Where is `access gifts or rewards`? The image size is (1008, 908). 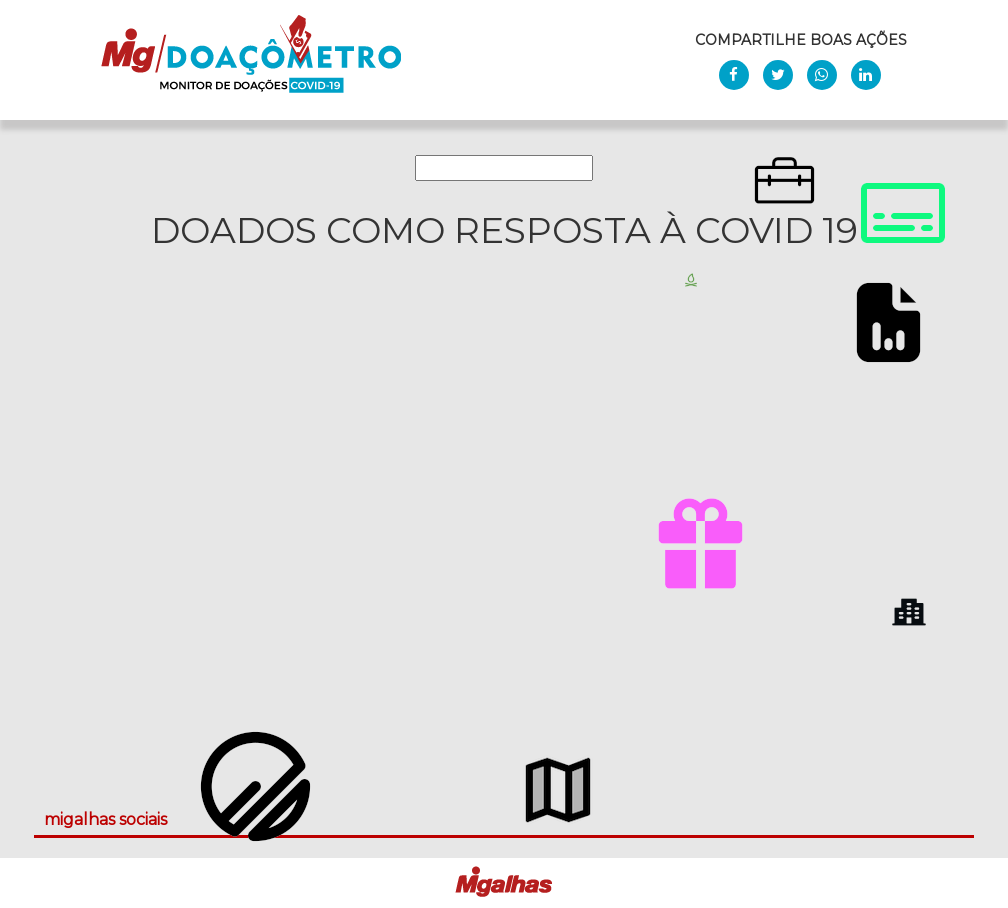
access gifts or rewards is located at coordinates (700, 543).